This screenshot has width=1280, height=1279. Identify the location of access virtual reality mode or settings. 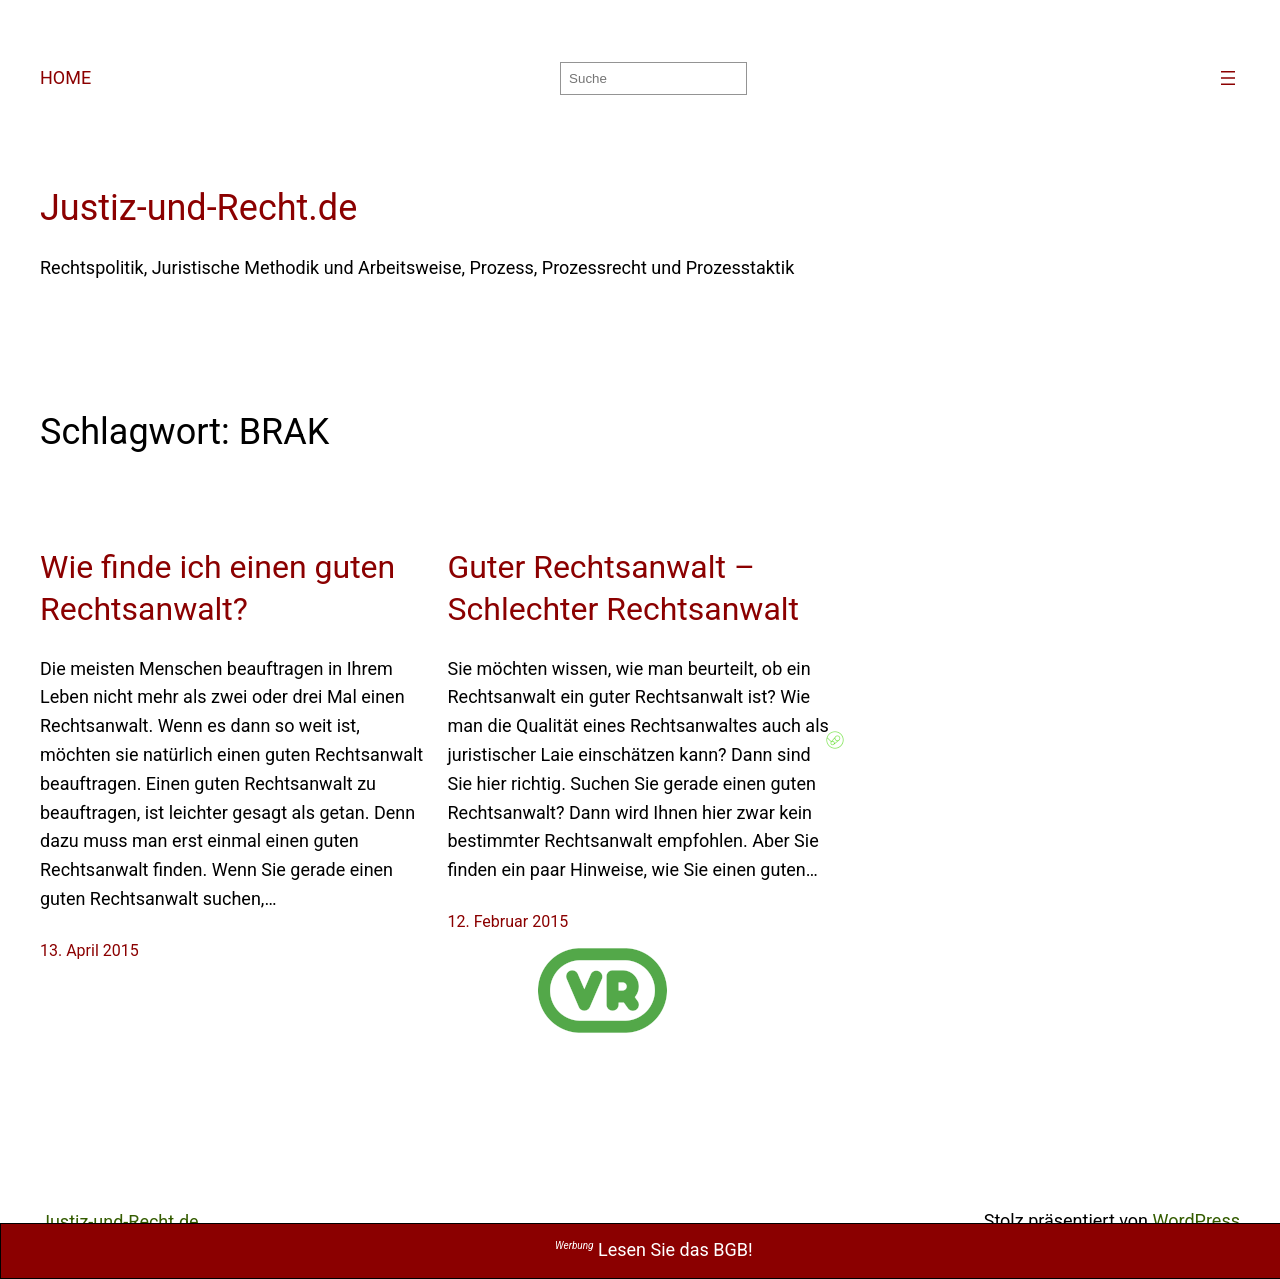
(602, 990).